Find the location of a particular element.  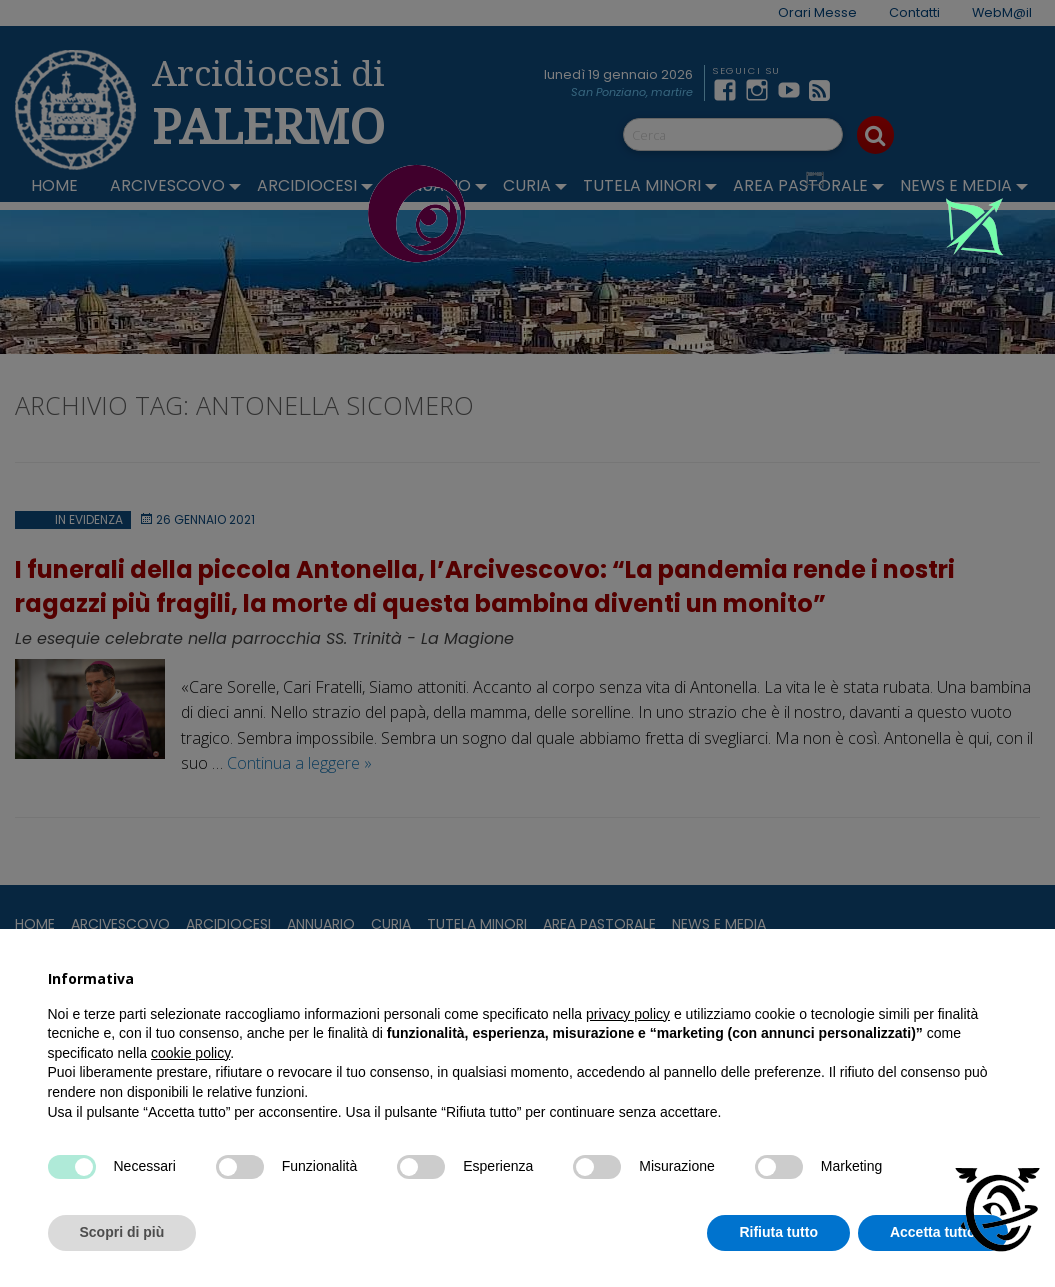

toggle visibility or show/hide content is located at coordinates (417, 214).